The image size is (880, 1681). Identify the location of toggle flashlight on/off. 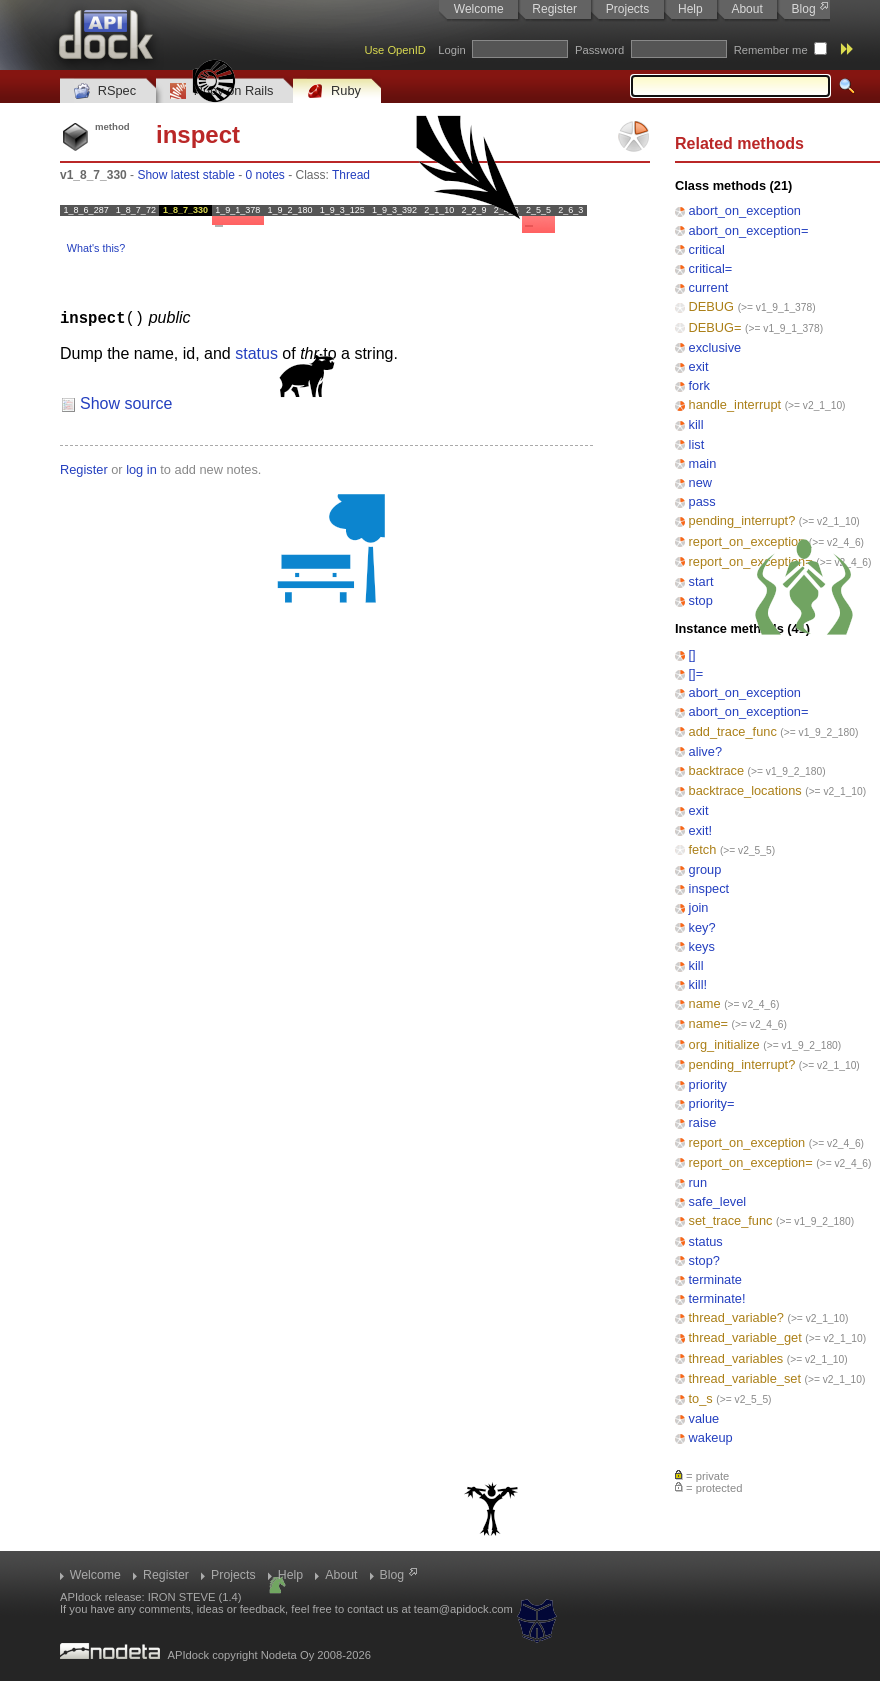
(214, 81).